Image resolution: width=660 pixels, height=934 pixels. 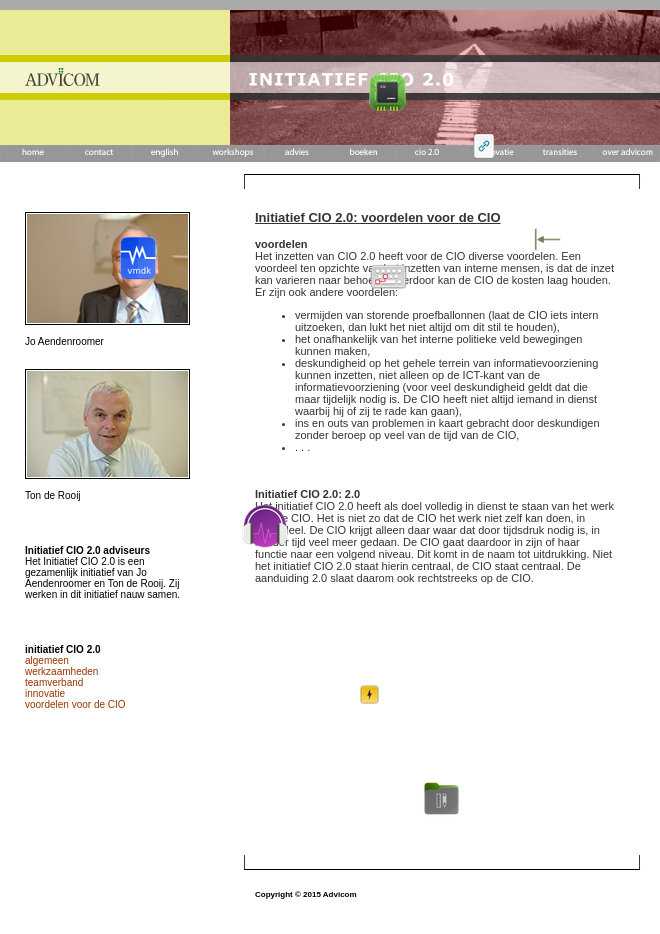 What do you see at coordinates (138, 258) in the screenshot?
I see `a VirtualBox virtual machine disk file` at bounding box center [138, 258].